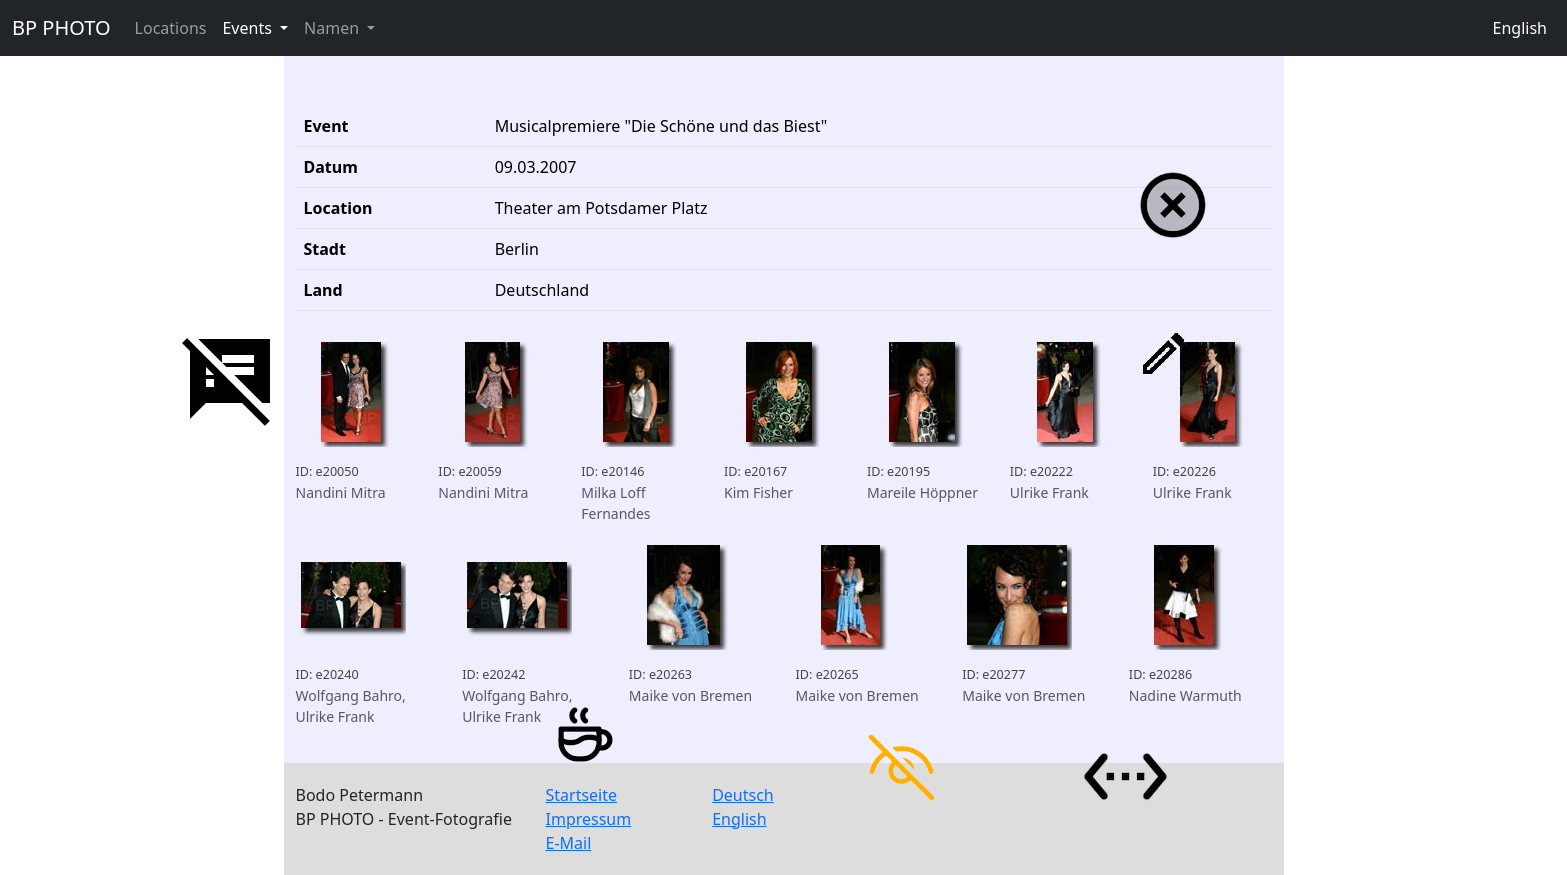 The height and width of the screenshot is (875, 1567). I want to click on configure ethernet or network connection settings, so click(1125, 776).